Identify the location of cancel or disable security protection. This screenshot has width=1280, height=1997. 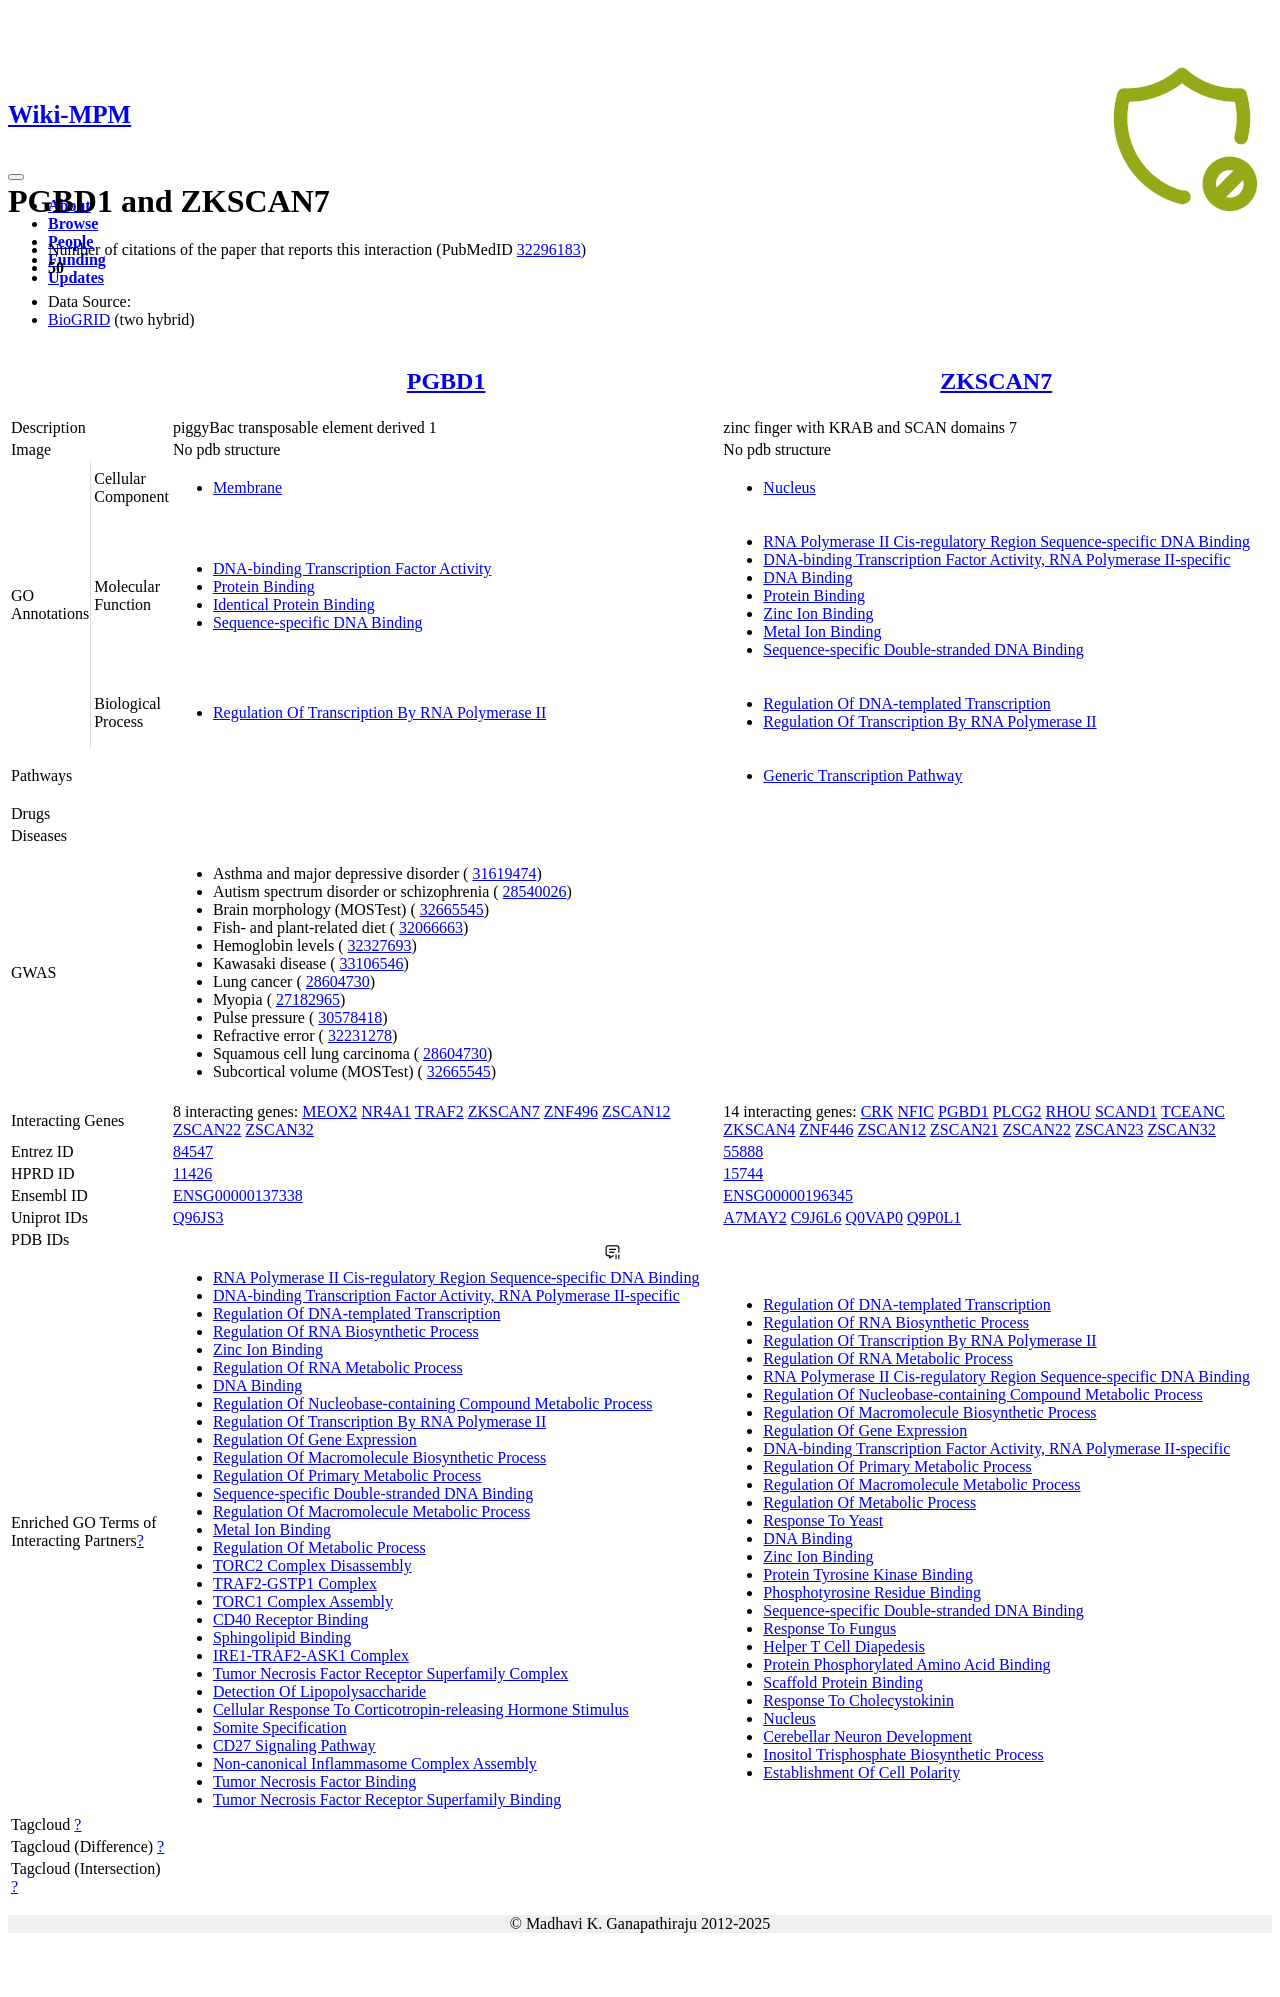
(1182, 136).